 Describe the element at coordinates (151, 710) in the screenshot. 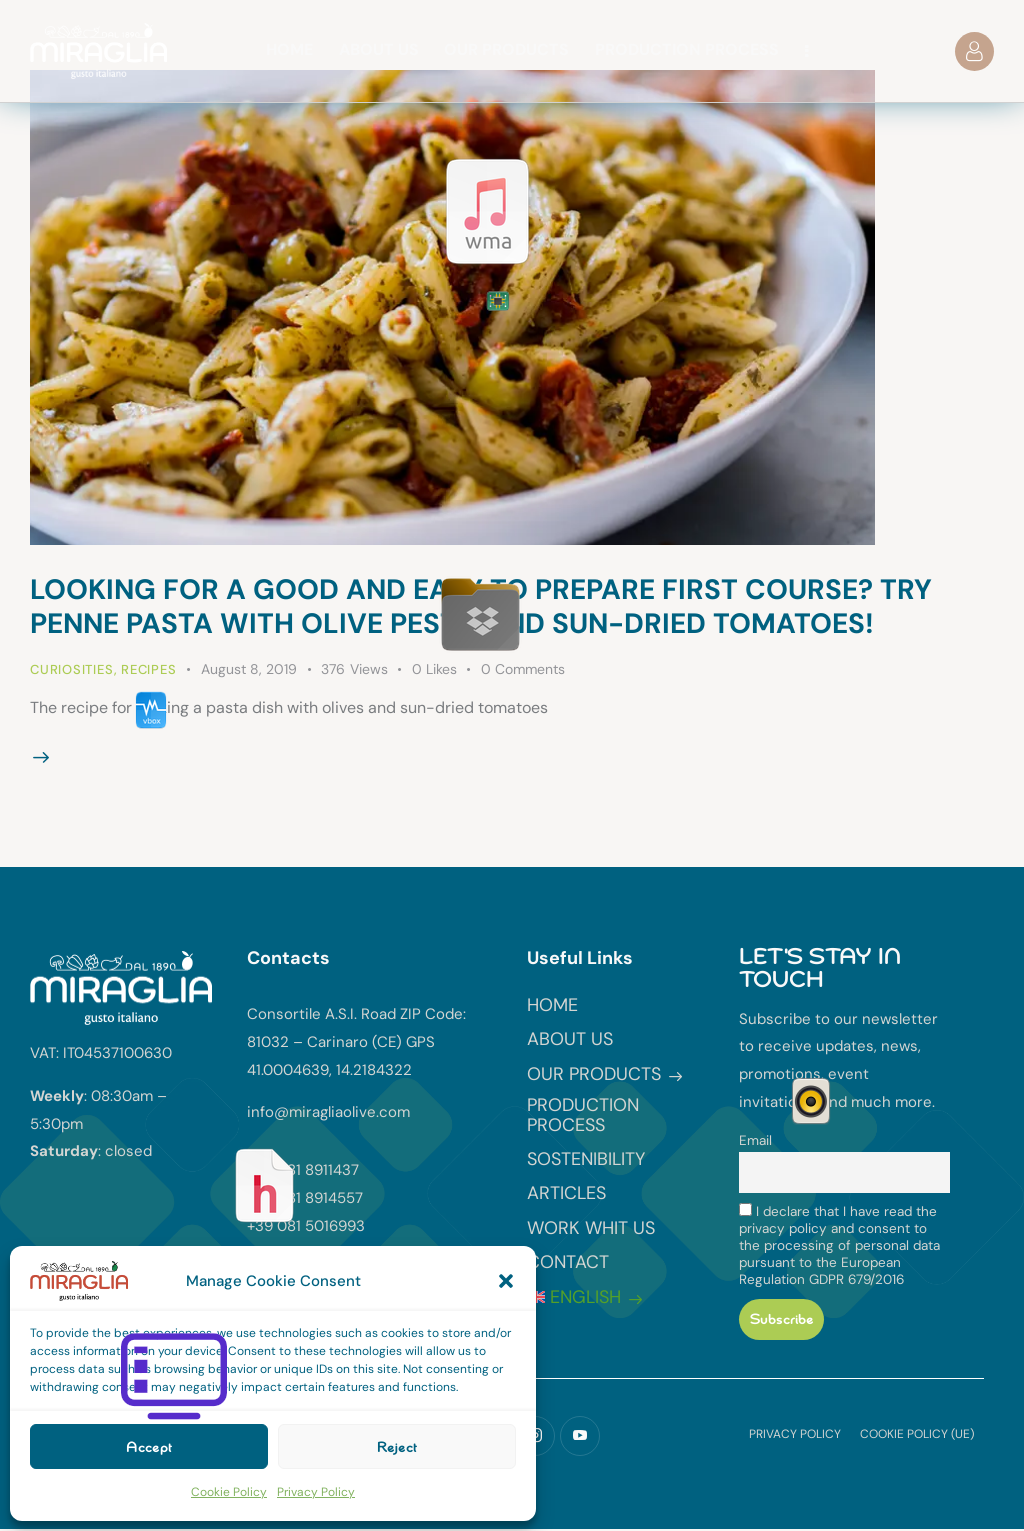

I see `virtualbox virtual machine configuration file` at that location.